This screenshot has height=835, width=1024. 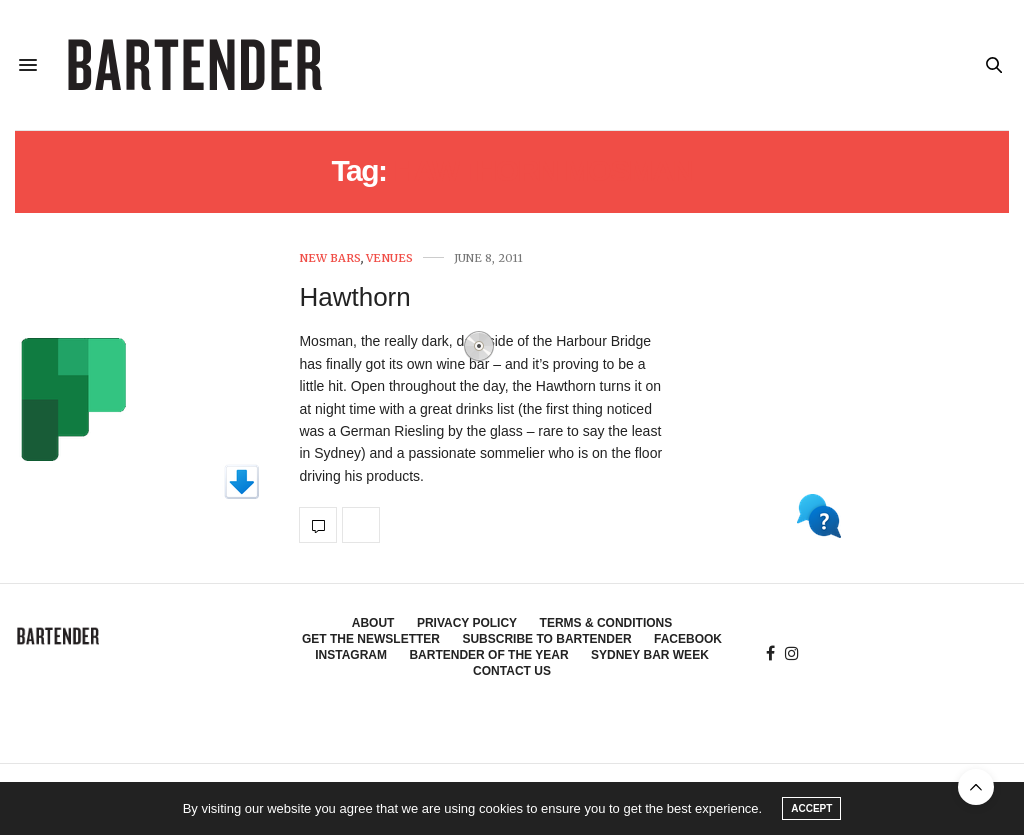 What do you see at coordinates (215, 455) in the screenshot?
I see `download in progress indicator` at bounding box center [215, 455].